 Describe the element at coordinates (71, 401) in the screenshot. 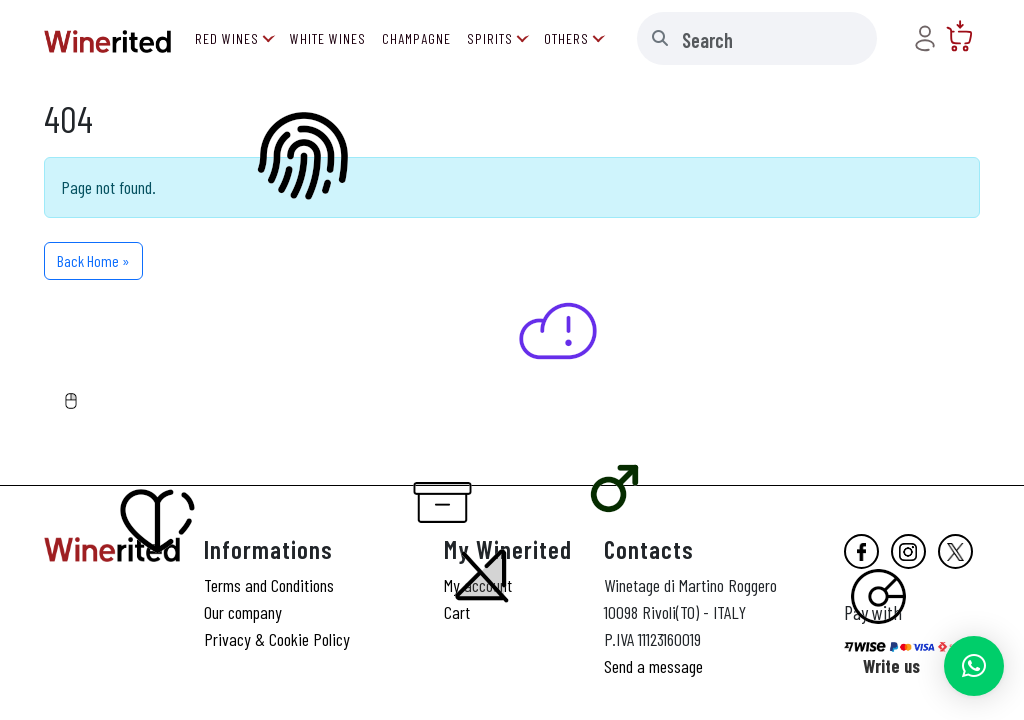

I see `perform a right-click action` at that location.